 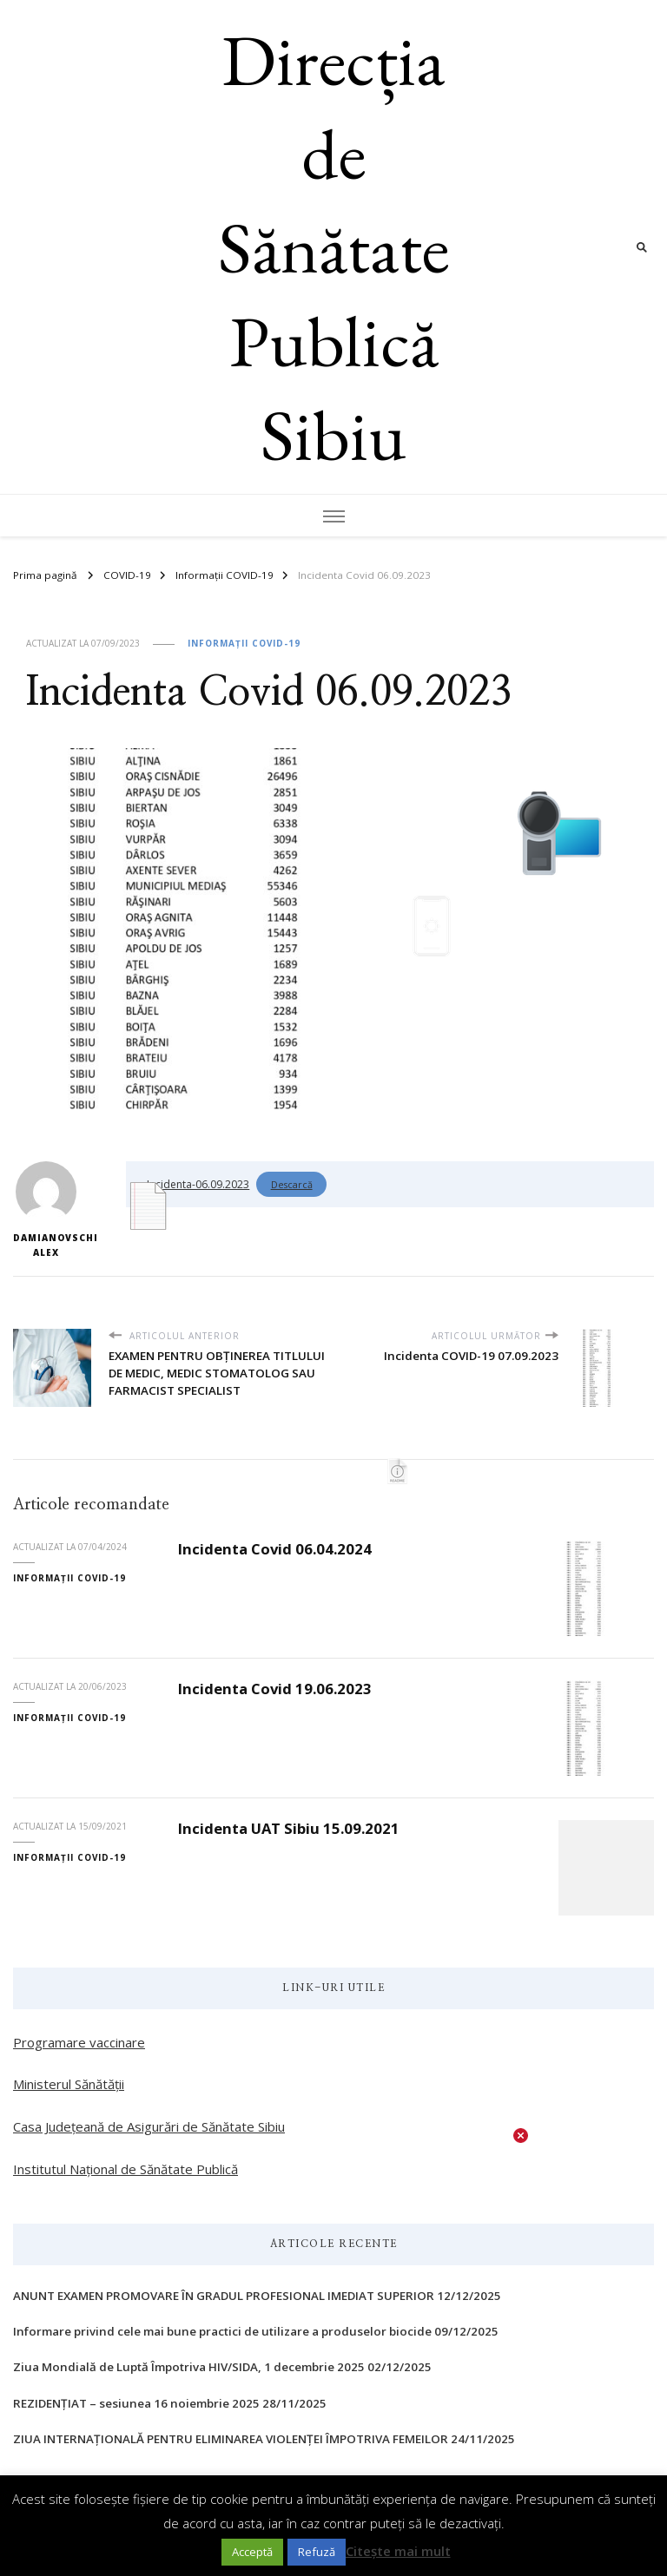 What do you see at coordinates (397, 1471) in the screenshot?
I see `open readme documentation file` at bounding box center [397, 1471].